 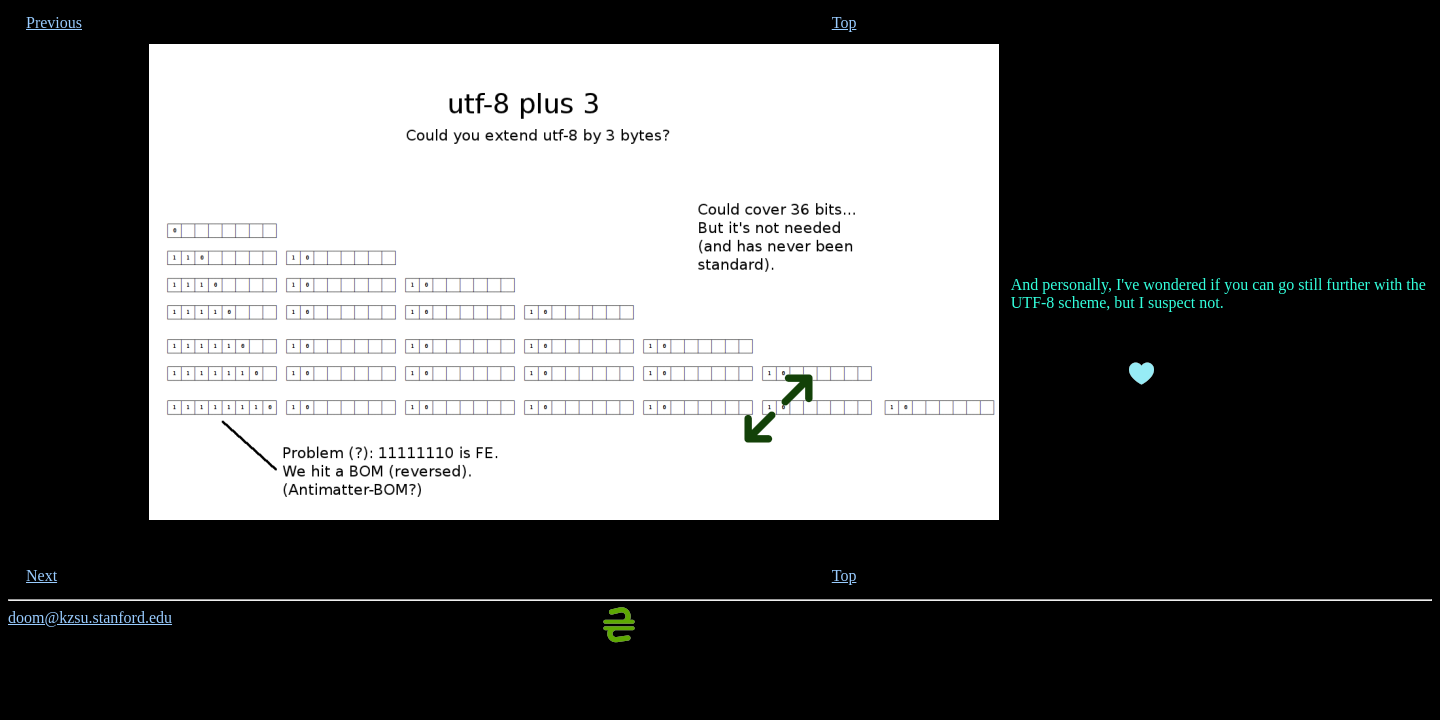 I want to click on indicates Ukrainian hryvnia currency, so click(x=619, y=625).